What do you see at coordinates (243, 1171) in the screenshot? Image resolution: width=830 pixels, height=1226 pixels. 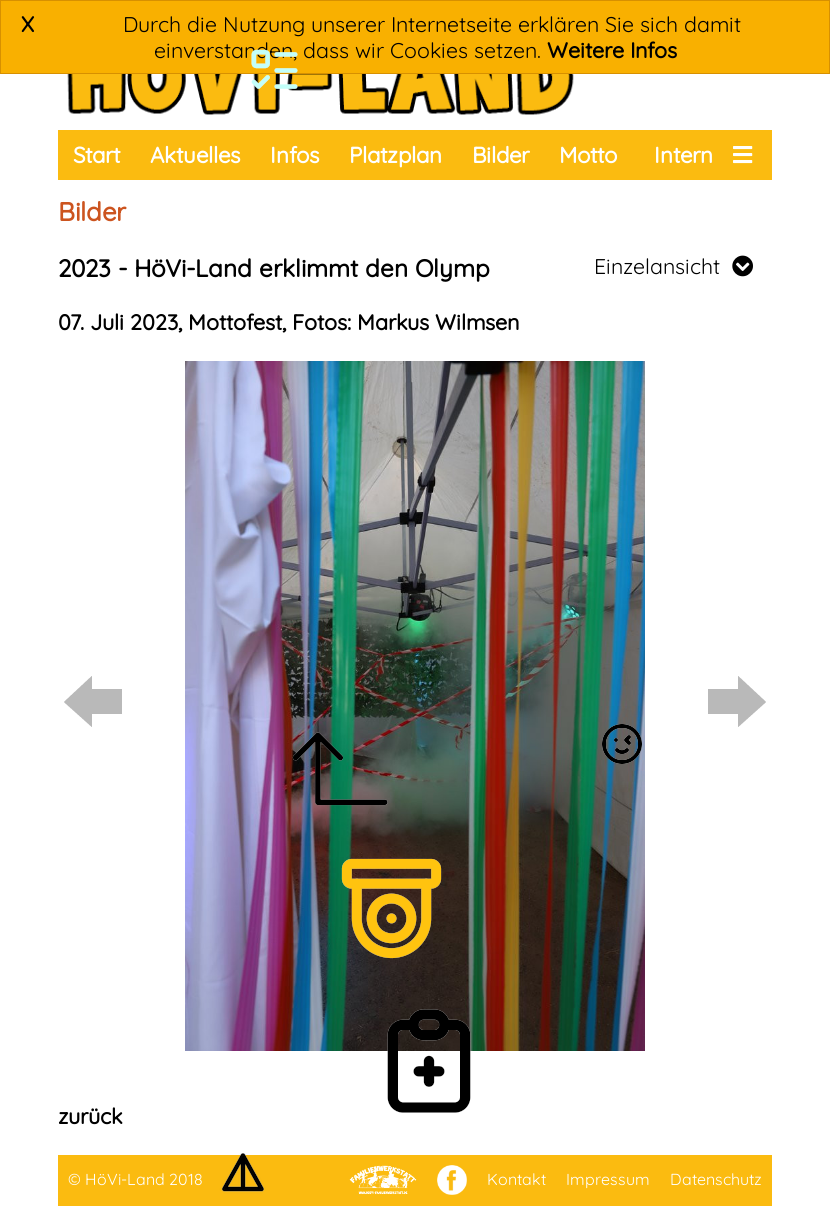 I see `view image details or metadata` at bounding box center [243, 1171].